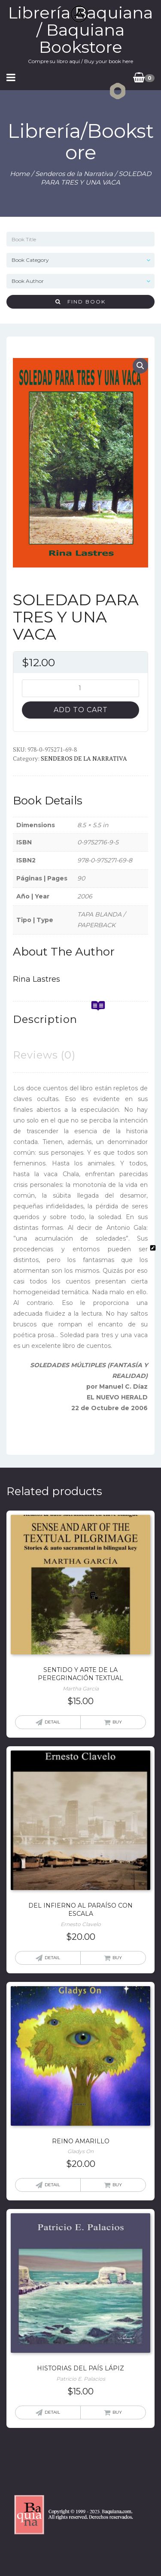 The width and height of the screenshot is (161, 2576). What do you see at coordinates (153, 1248) in the screenshot?
I see `edit or compose a new entry` at bounding box center [153, 1248].